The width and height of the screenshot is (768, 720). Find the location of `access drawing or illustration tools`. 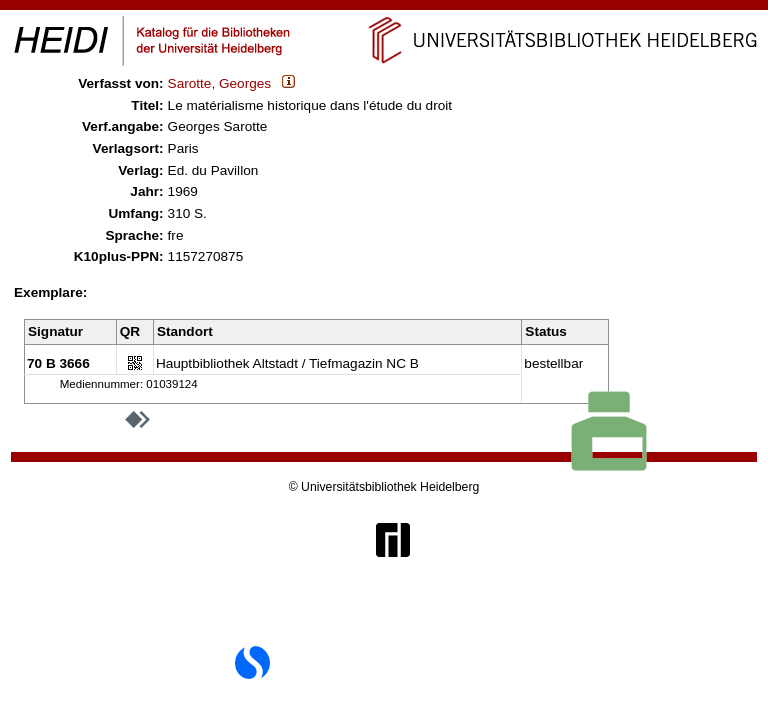

access drawing or illustration tools is located at coordinates (609, 429).